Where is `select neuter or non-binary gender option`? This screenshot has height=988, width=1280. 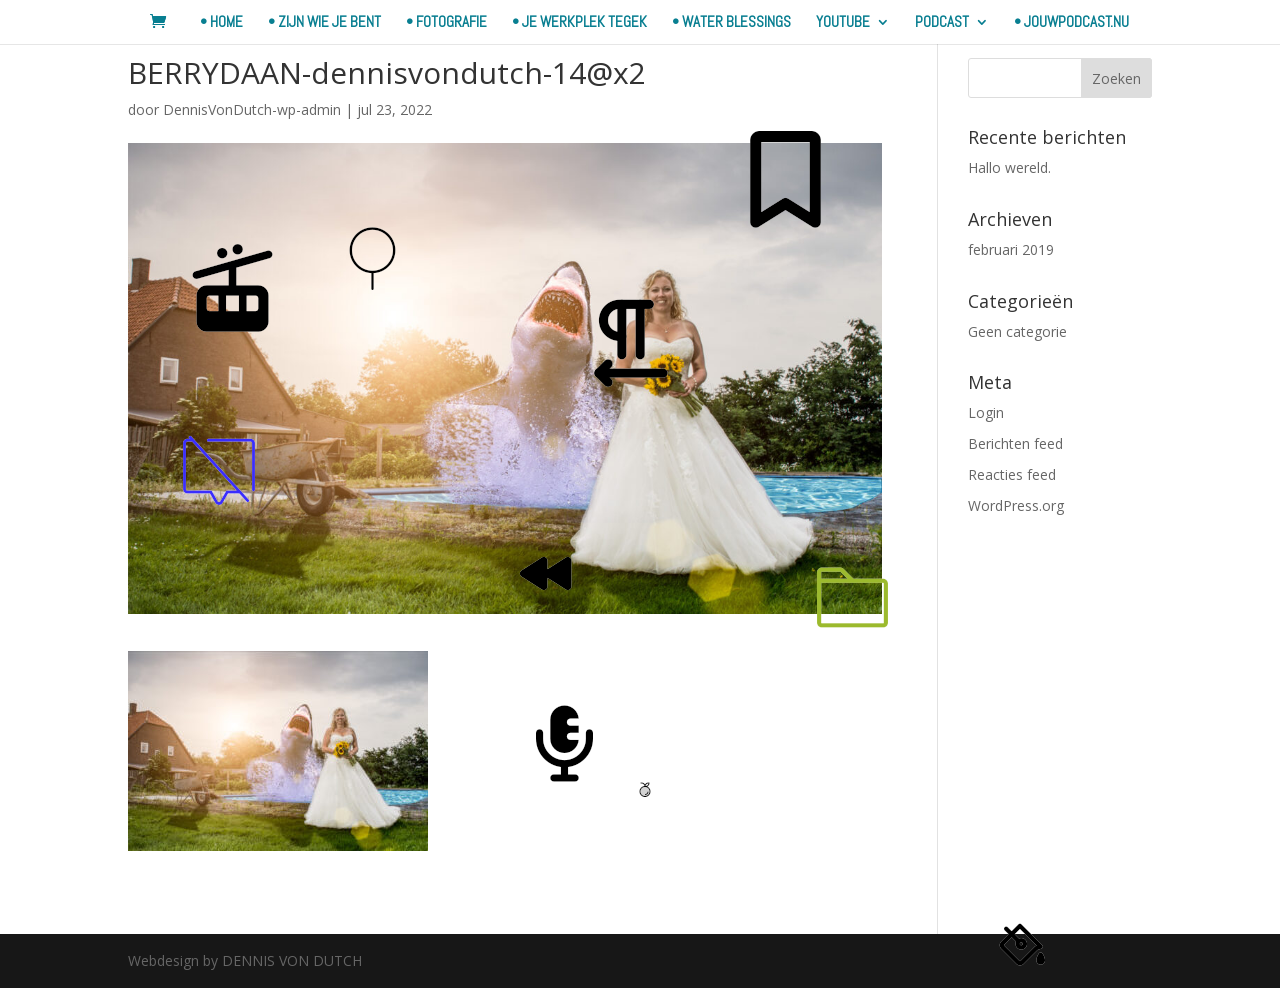 select neuter or non-binary gender option is located at coordinates (372, 257).